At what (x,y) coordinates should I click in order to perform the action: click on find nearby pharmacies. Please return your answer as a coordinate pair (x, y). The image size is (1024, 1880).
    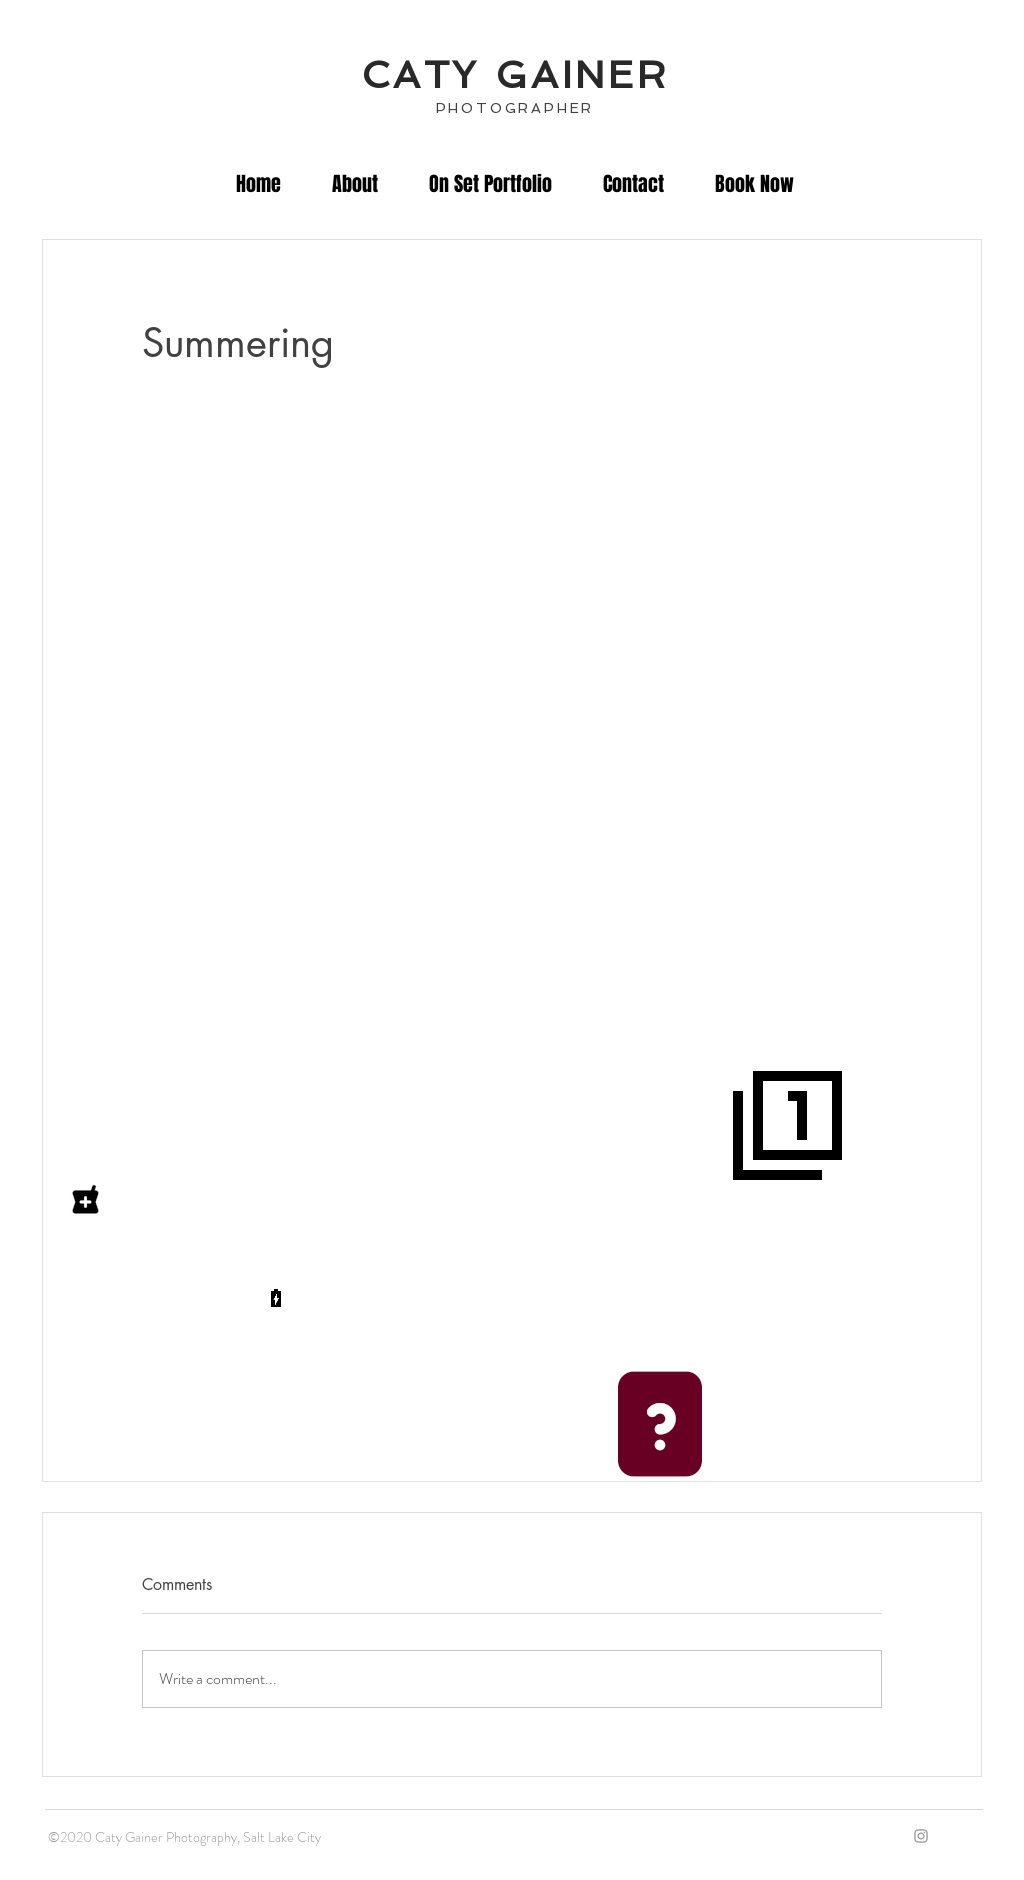
    Looking at the image, I should click on (85, 1200).